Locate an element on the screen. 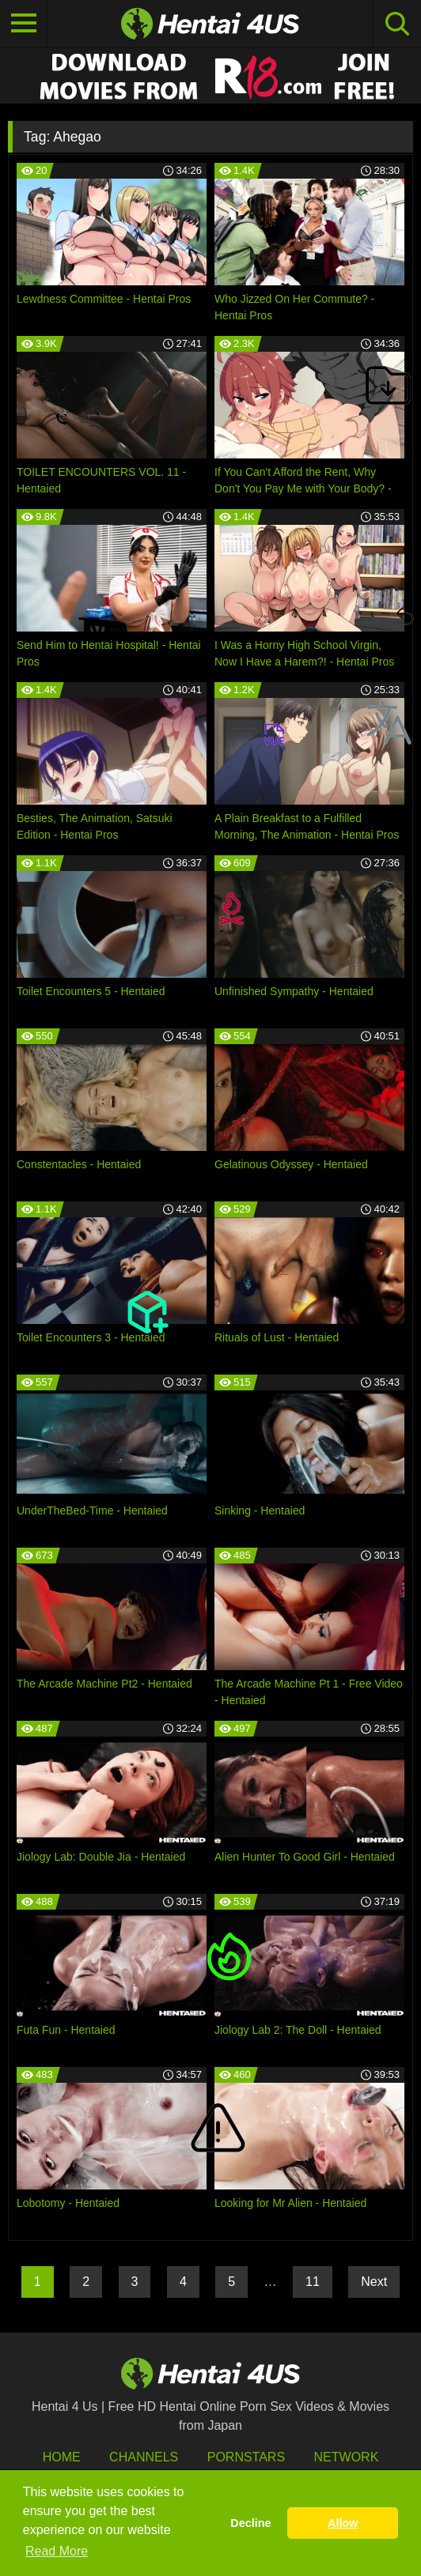 Image resolution: width=421 pixels, height=2576 pixels. start a campfire or outdoor activity mode is located at coordinates (231, 908).